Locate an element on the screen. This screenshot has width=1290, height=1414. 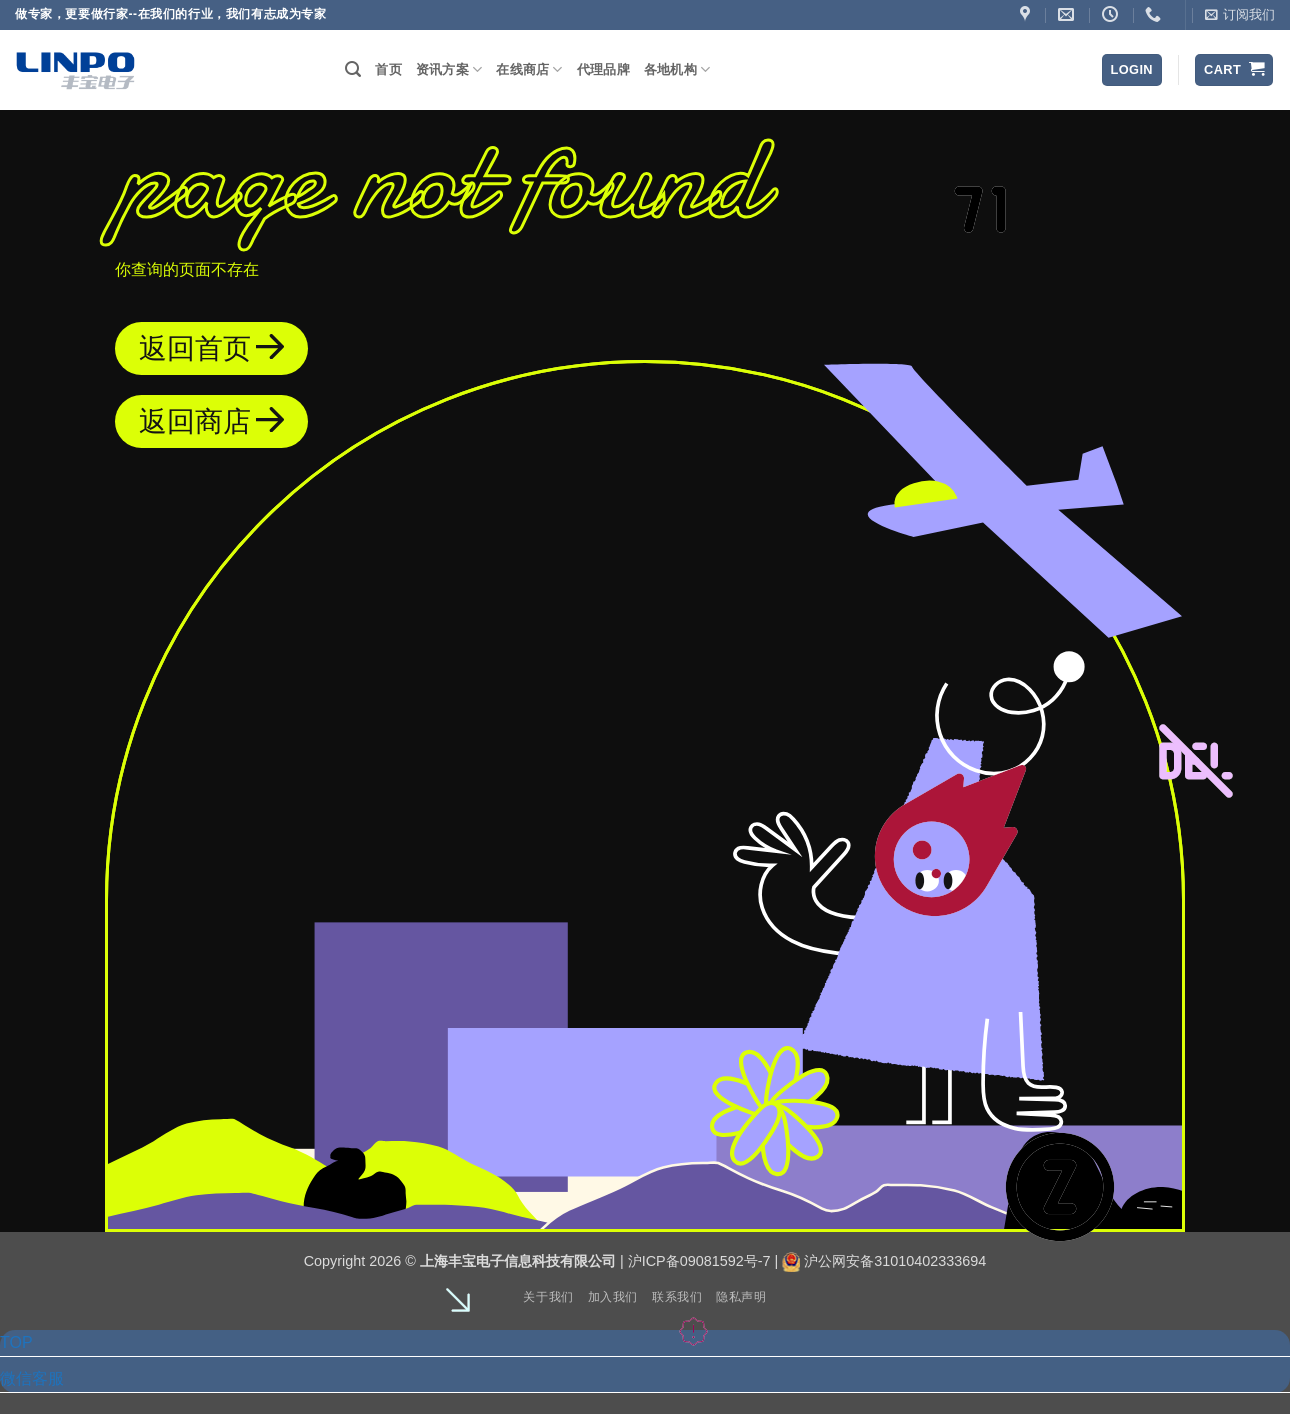
indicates a warning or important notice is located at coordinates (693, 1331).